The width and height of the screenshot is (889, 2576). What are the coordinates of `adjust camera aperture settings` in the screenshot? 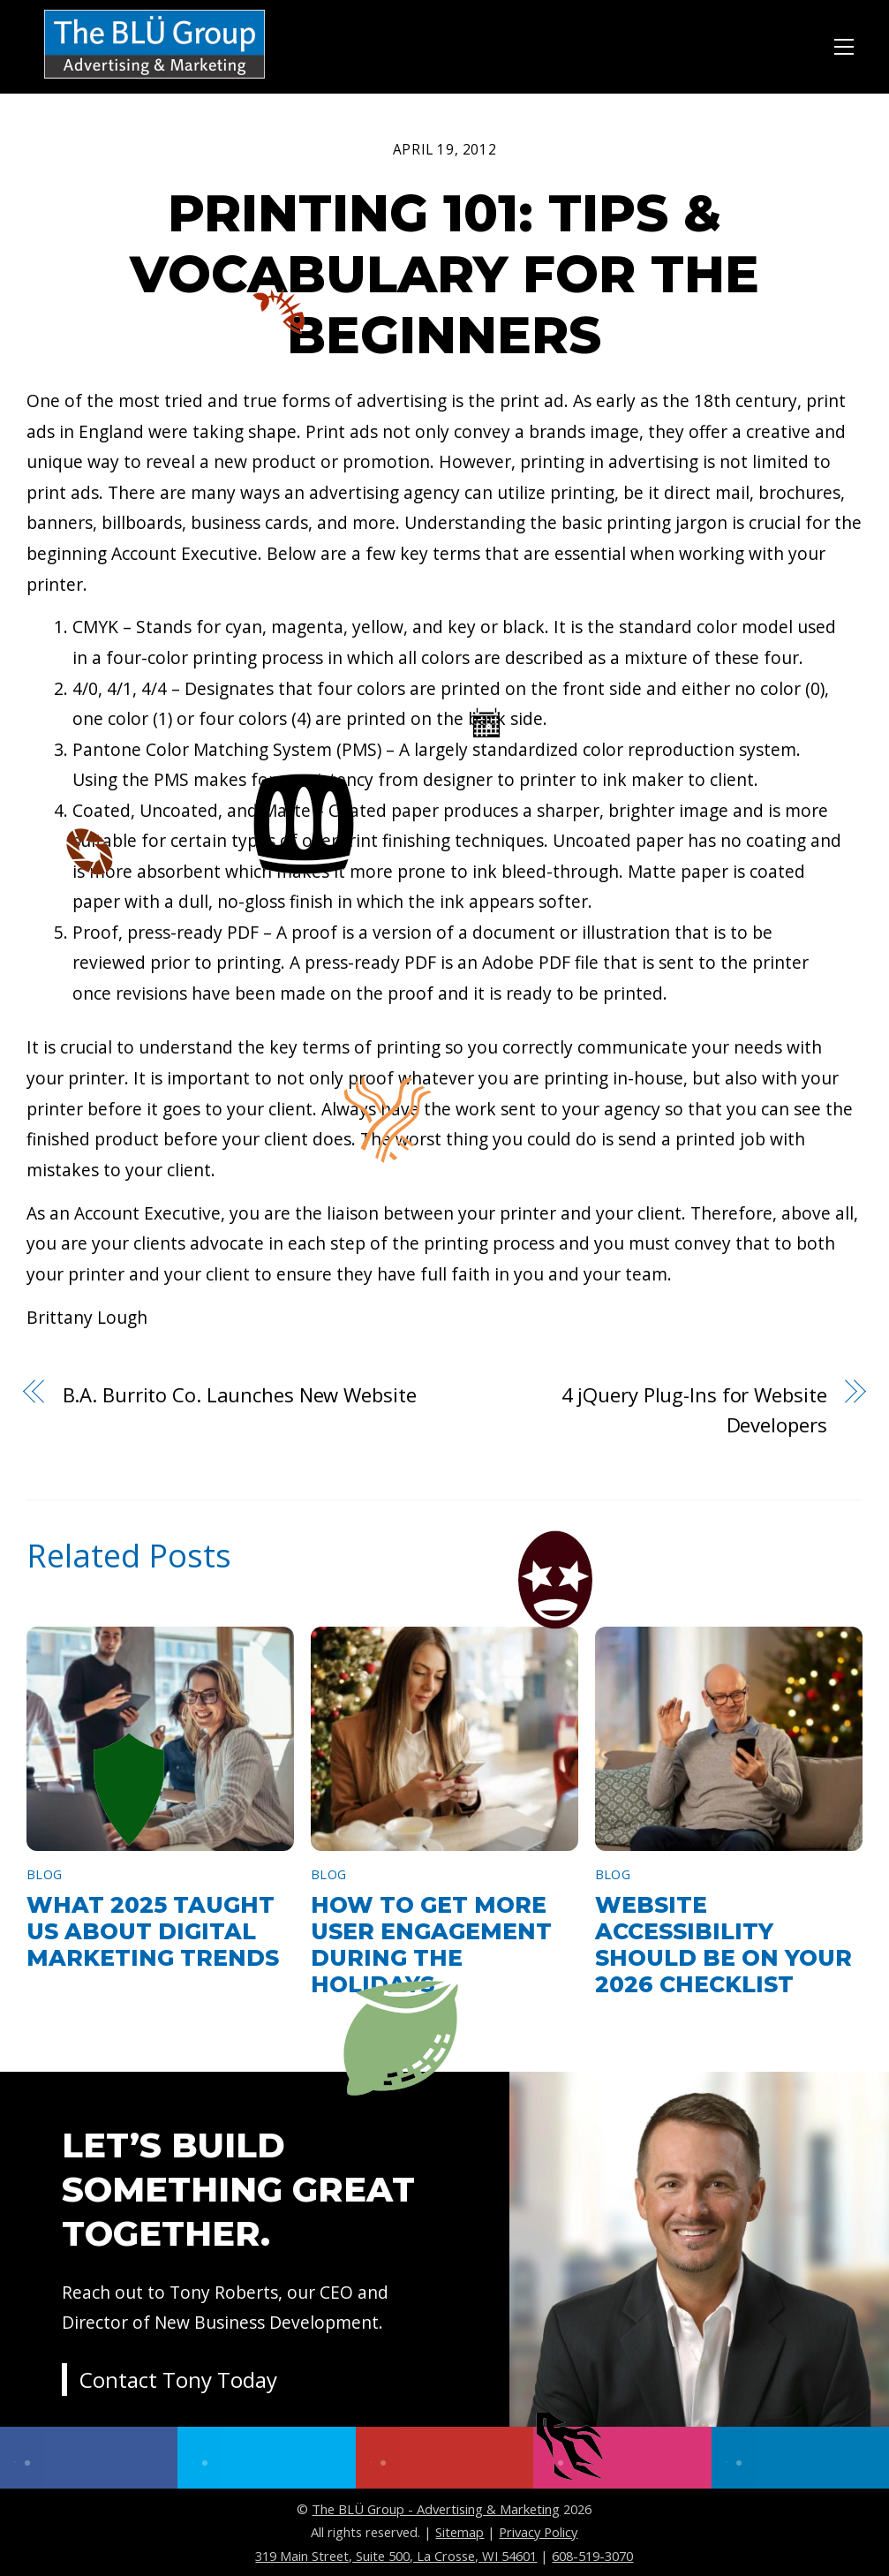 It's located at (89, 851).